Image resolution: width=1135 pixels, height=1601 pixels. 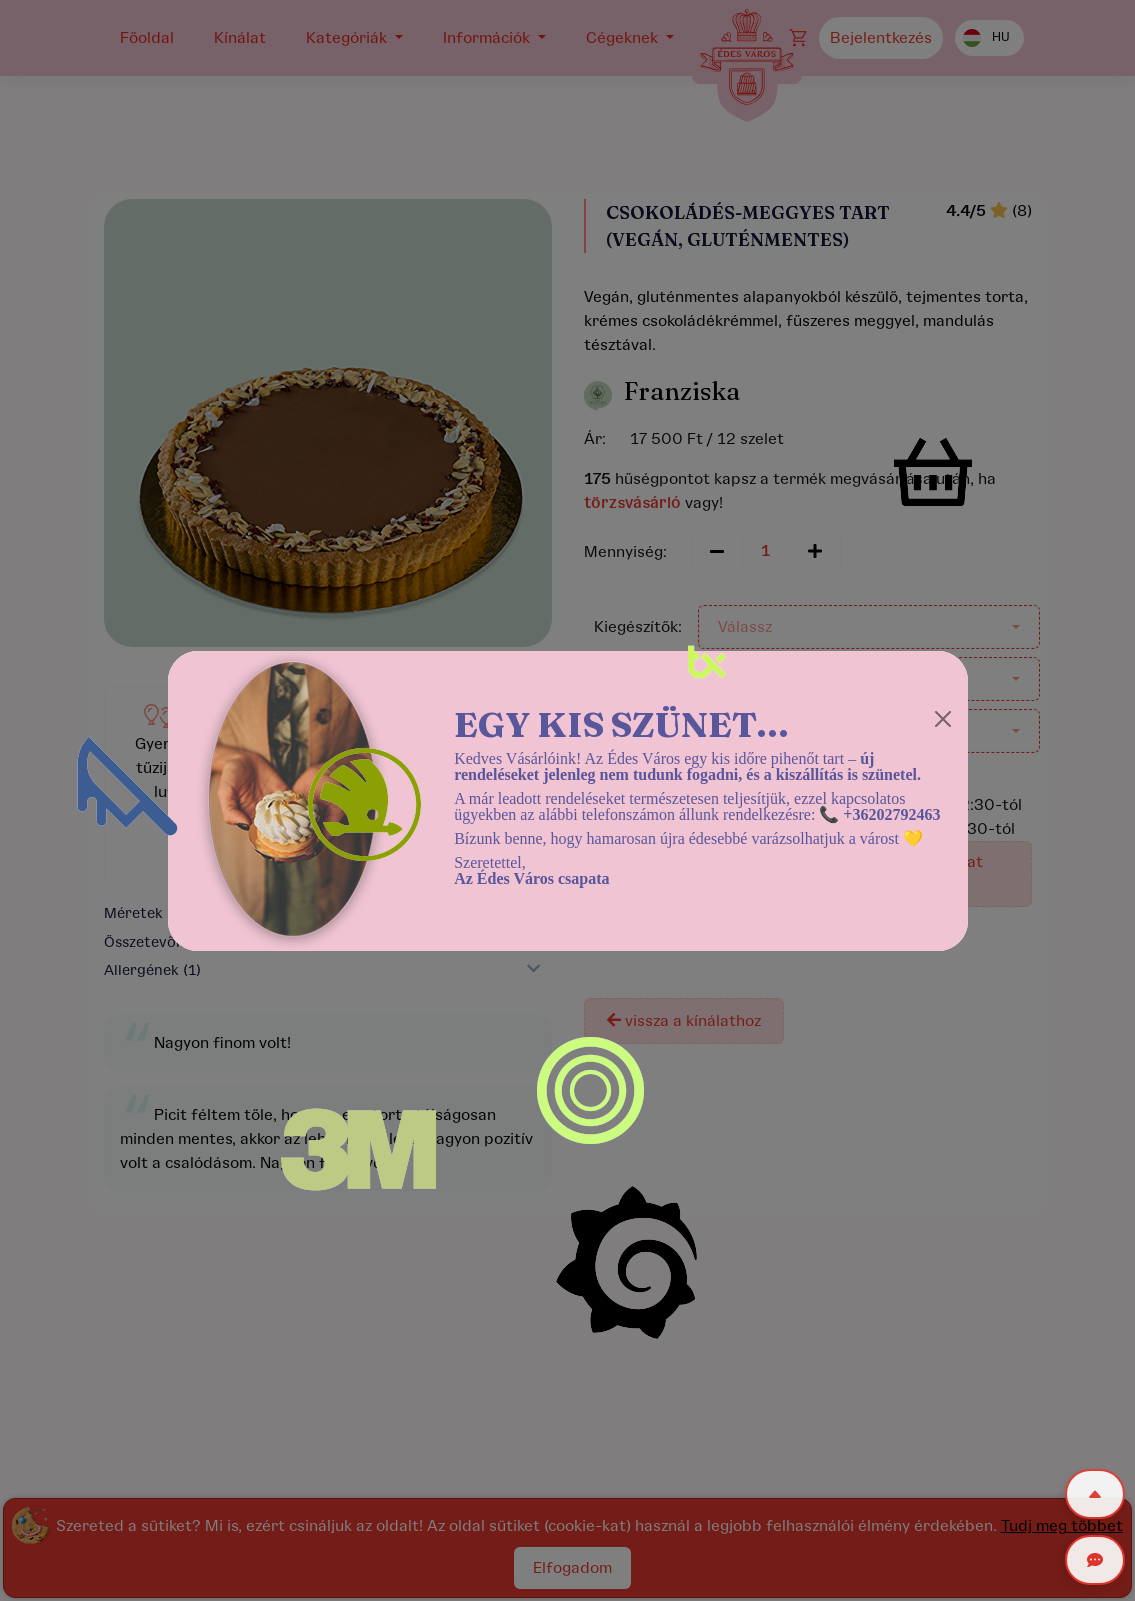 I want to click on open zen browser, so click(x=590, y=1090).